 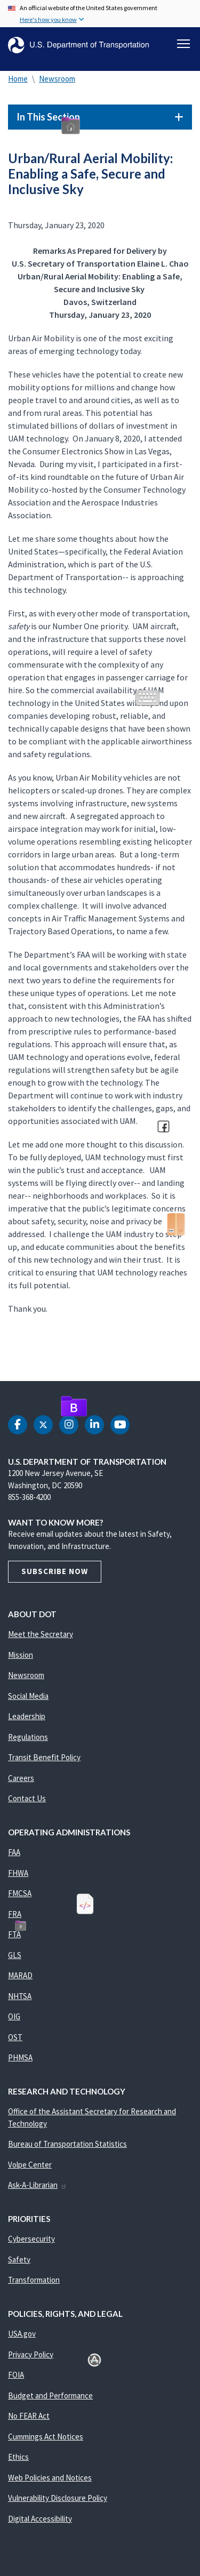 What do you see at coordinates (74, 1407) in the screenshot?
I see `folder containing bootstrap framework files` at bounding box center [74, 1407].